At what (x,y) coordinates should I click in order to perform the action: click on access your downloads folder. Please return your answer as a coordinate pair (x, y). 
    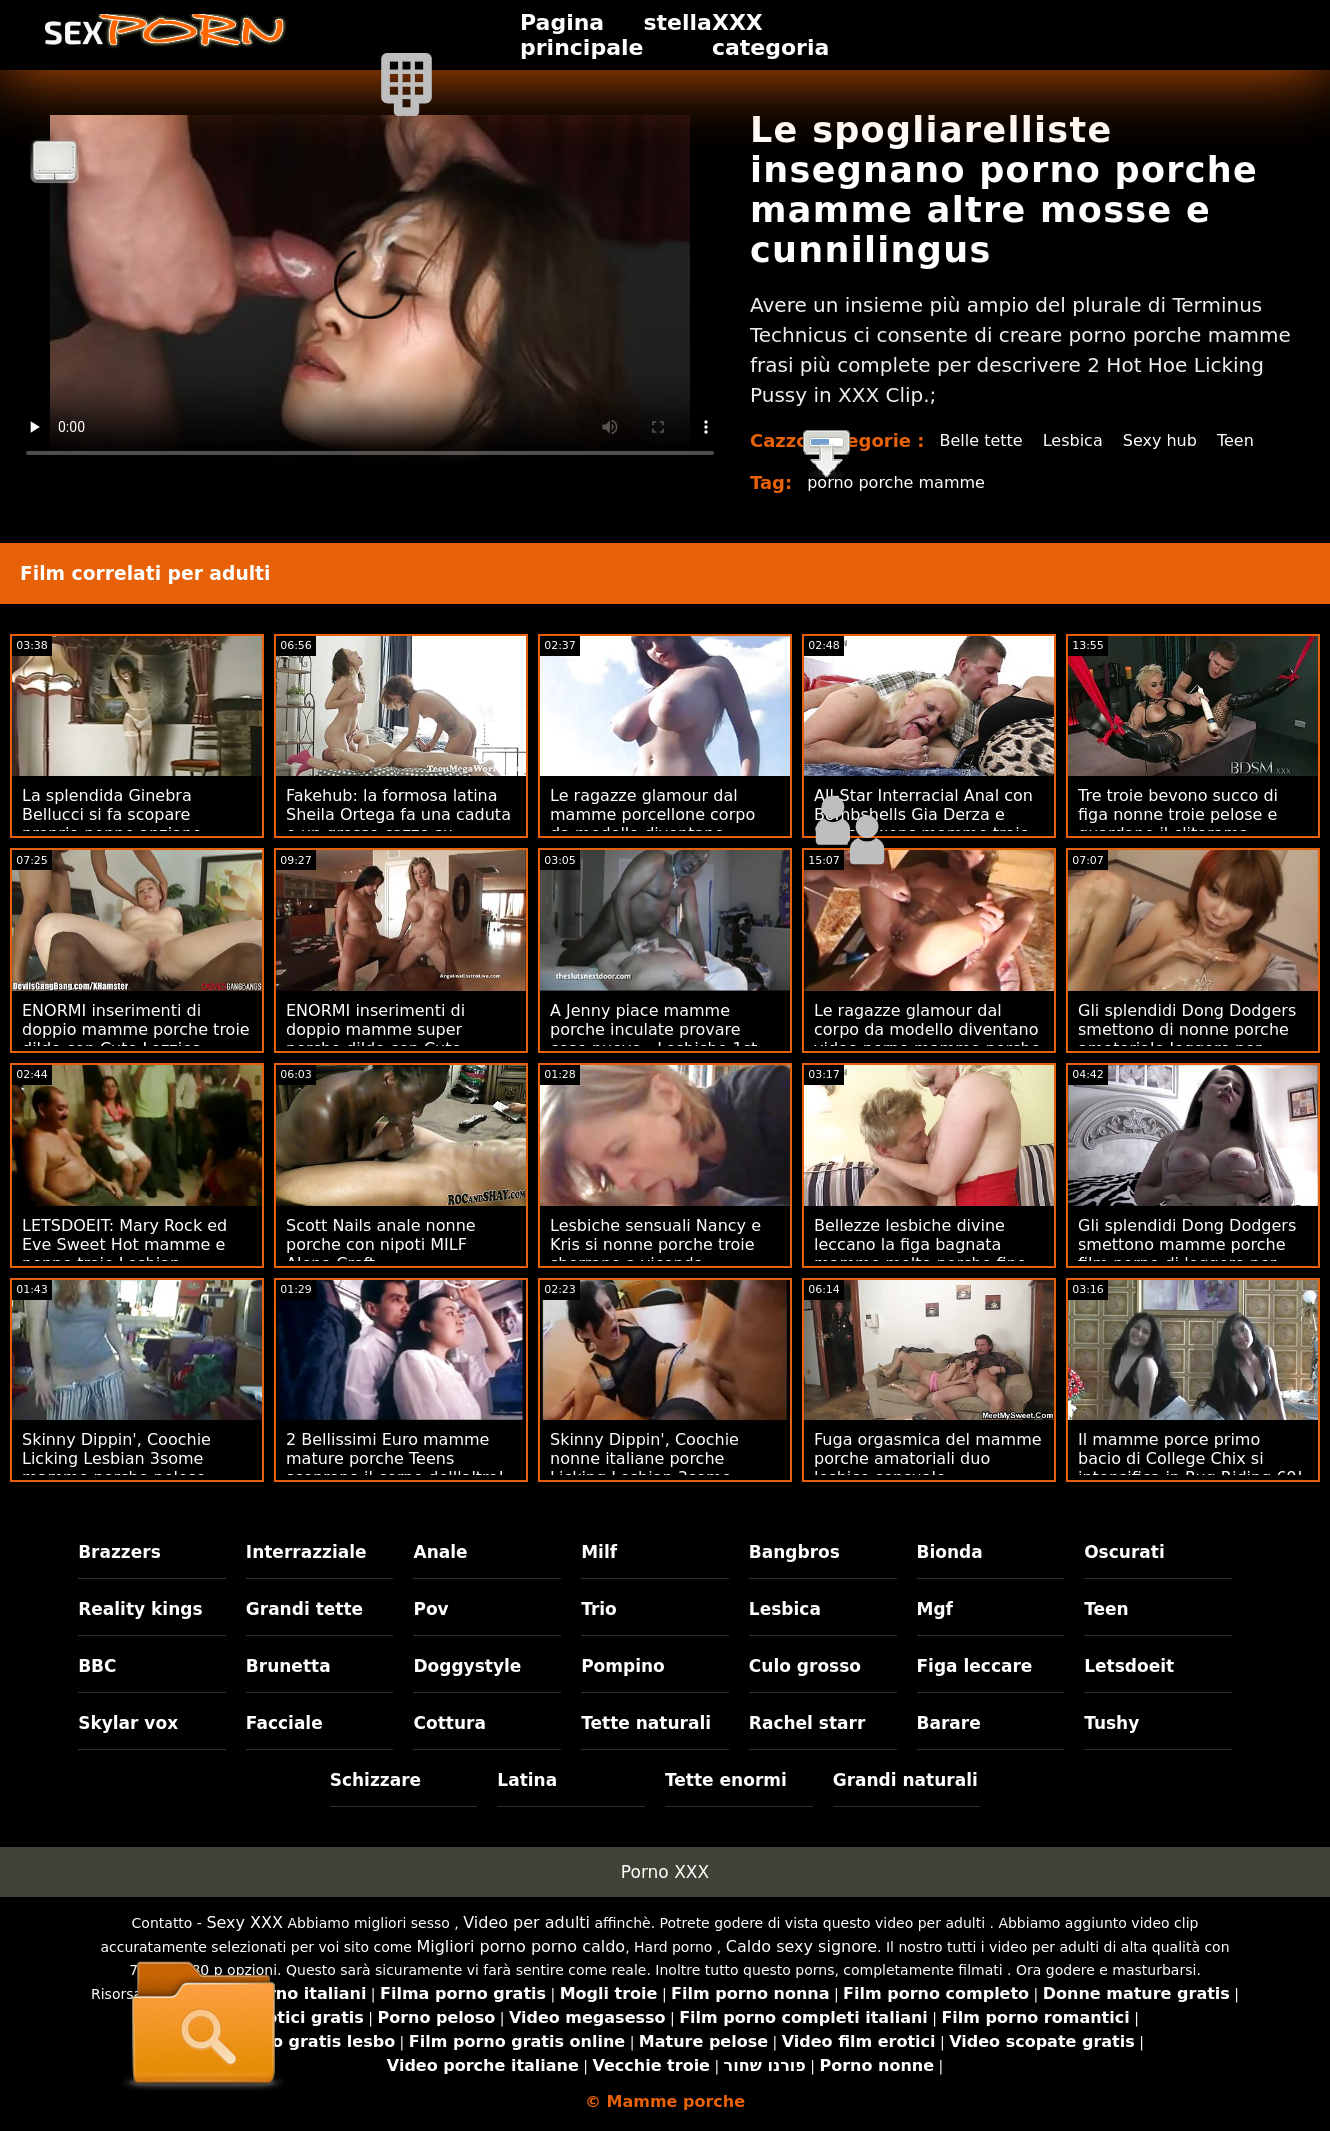
    Looking at the image, I should click on (826, 453).